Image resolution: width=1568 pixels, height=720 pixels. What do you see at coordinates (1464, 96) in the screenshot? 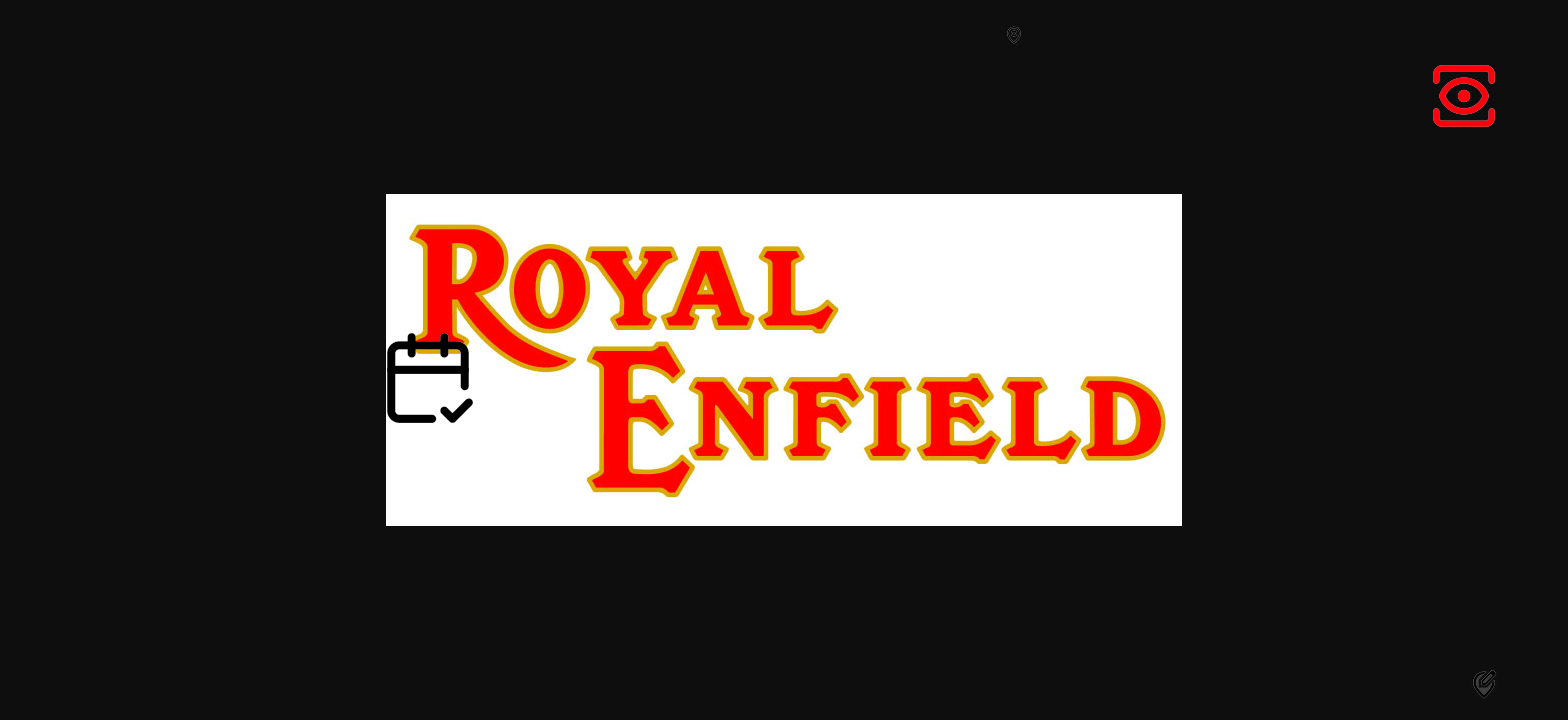
I see `view or preview content` at bounding box center [1464, 96].